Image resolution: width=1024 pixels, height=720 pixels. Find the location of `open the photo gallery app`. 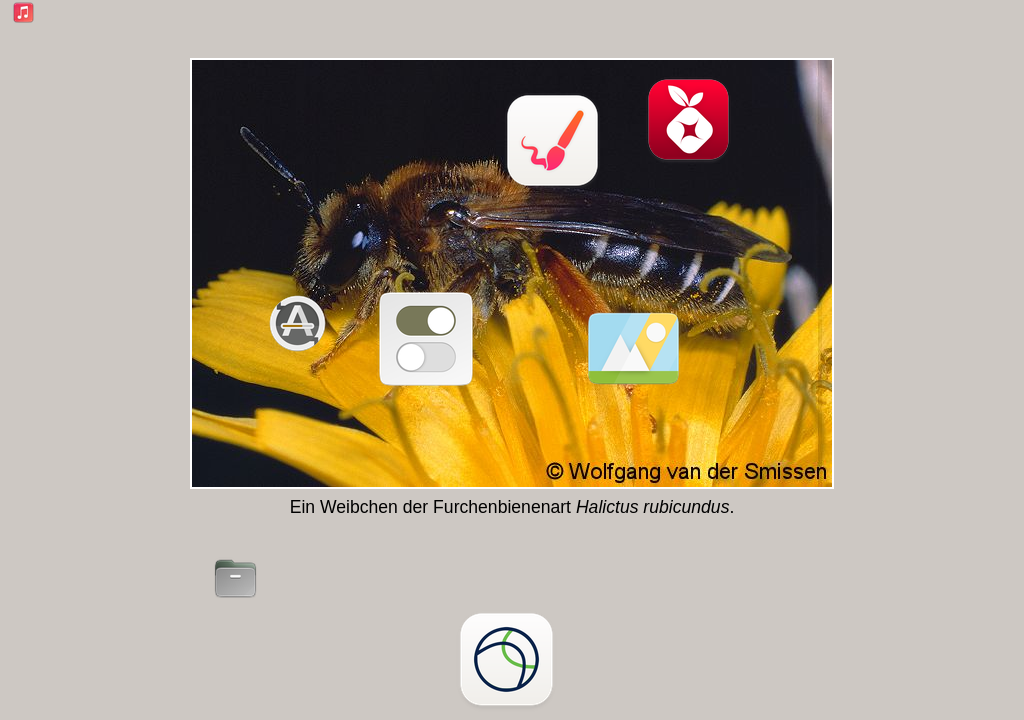

open the photo gallery app is located at coordinates (633, 348).